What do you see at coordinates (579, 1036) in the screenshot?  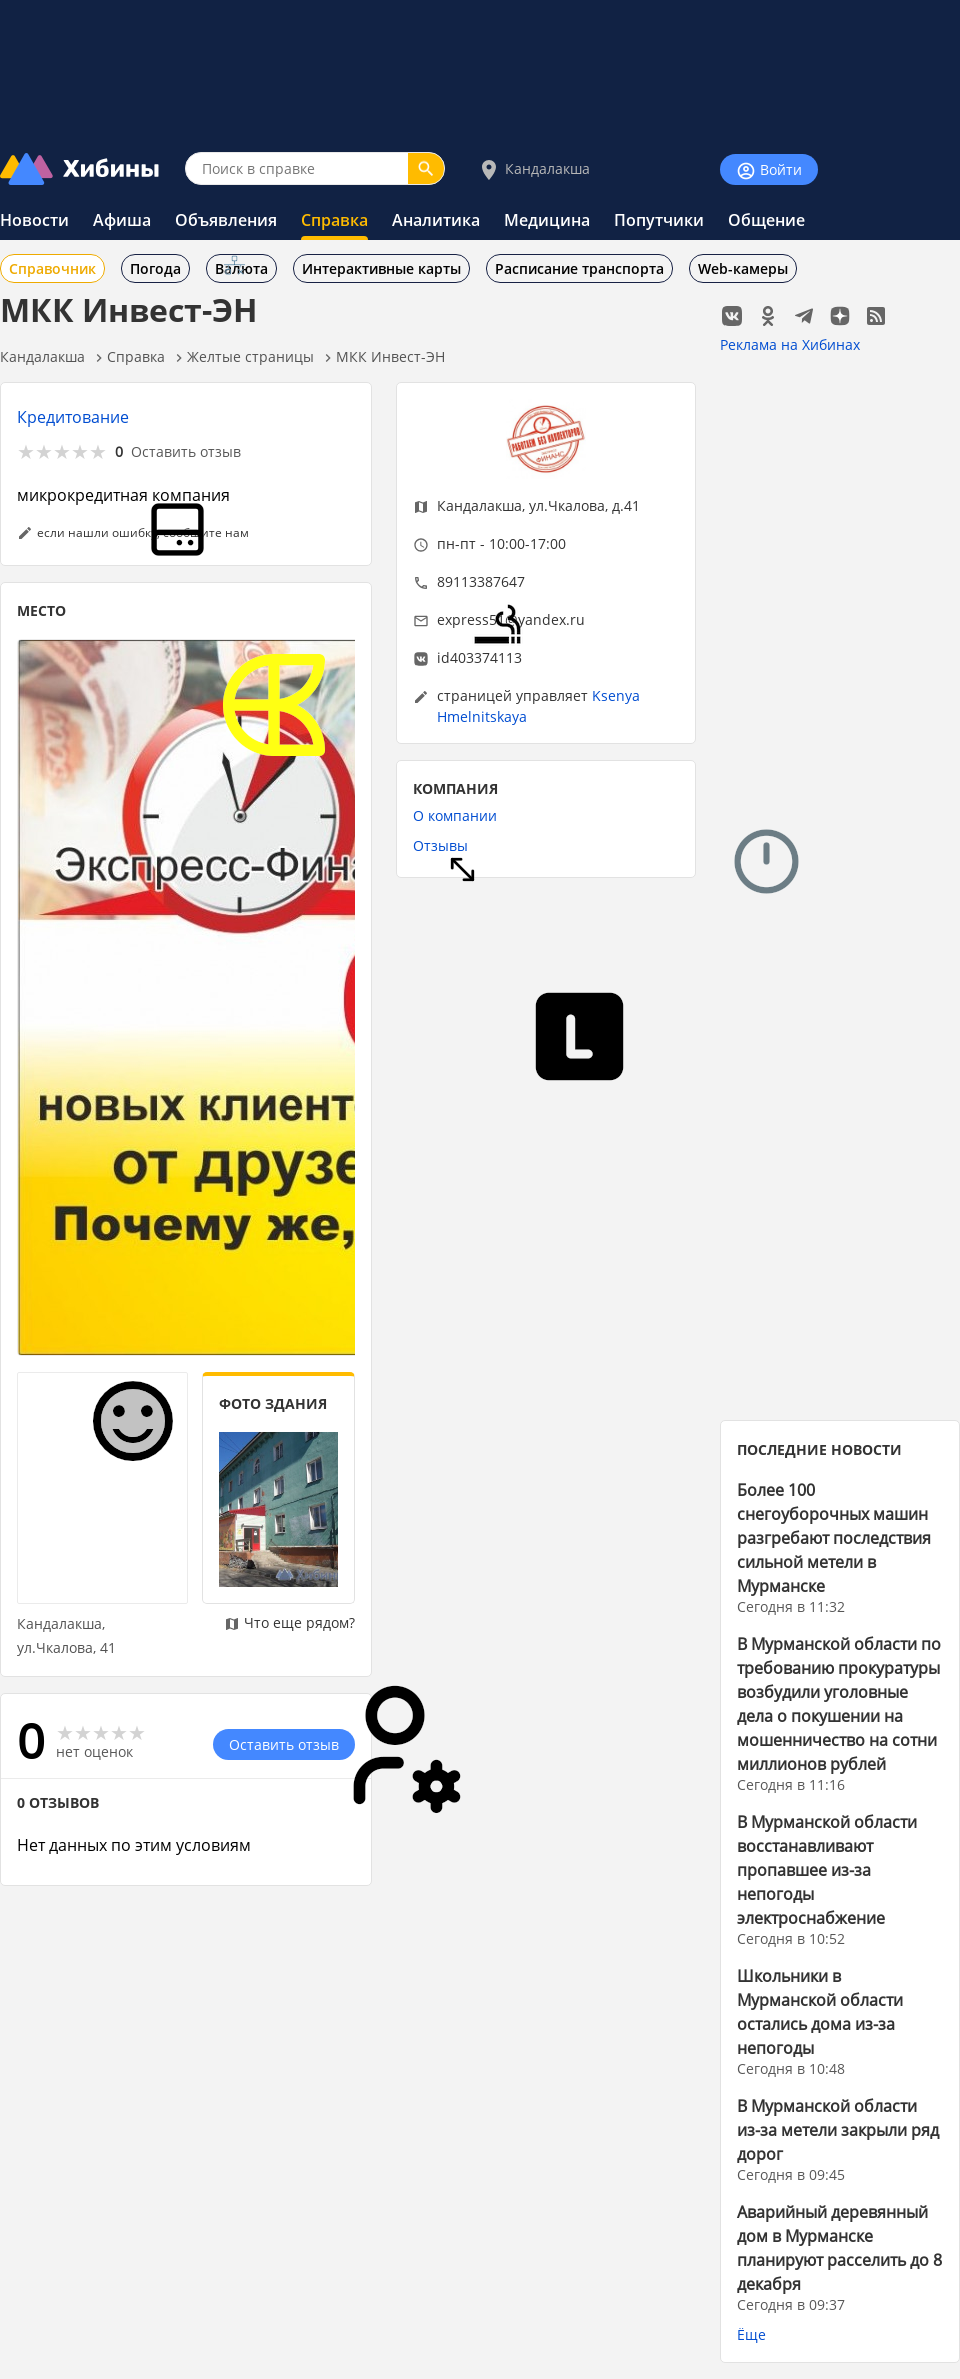 I see `indicates an item or category labeled "L"` at bounding box center [579, 1036].